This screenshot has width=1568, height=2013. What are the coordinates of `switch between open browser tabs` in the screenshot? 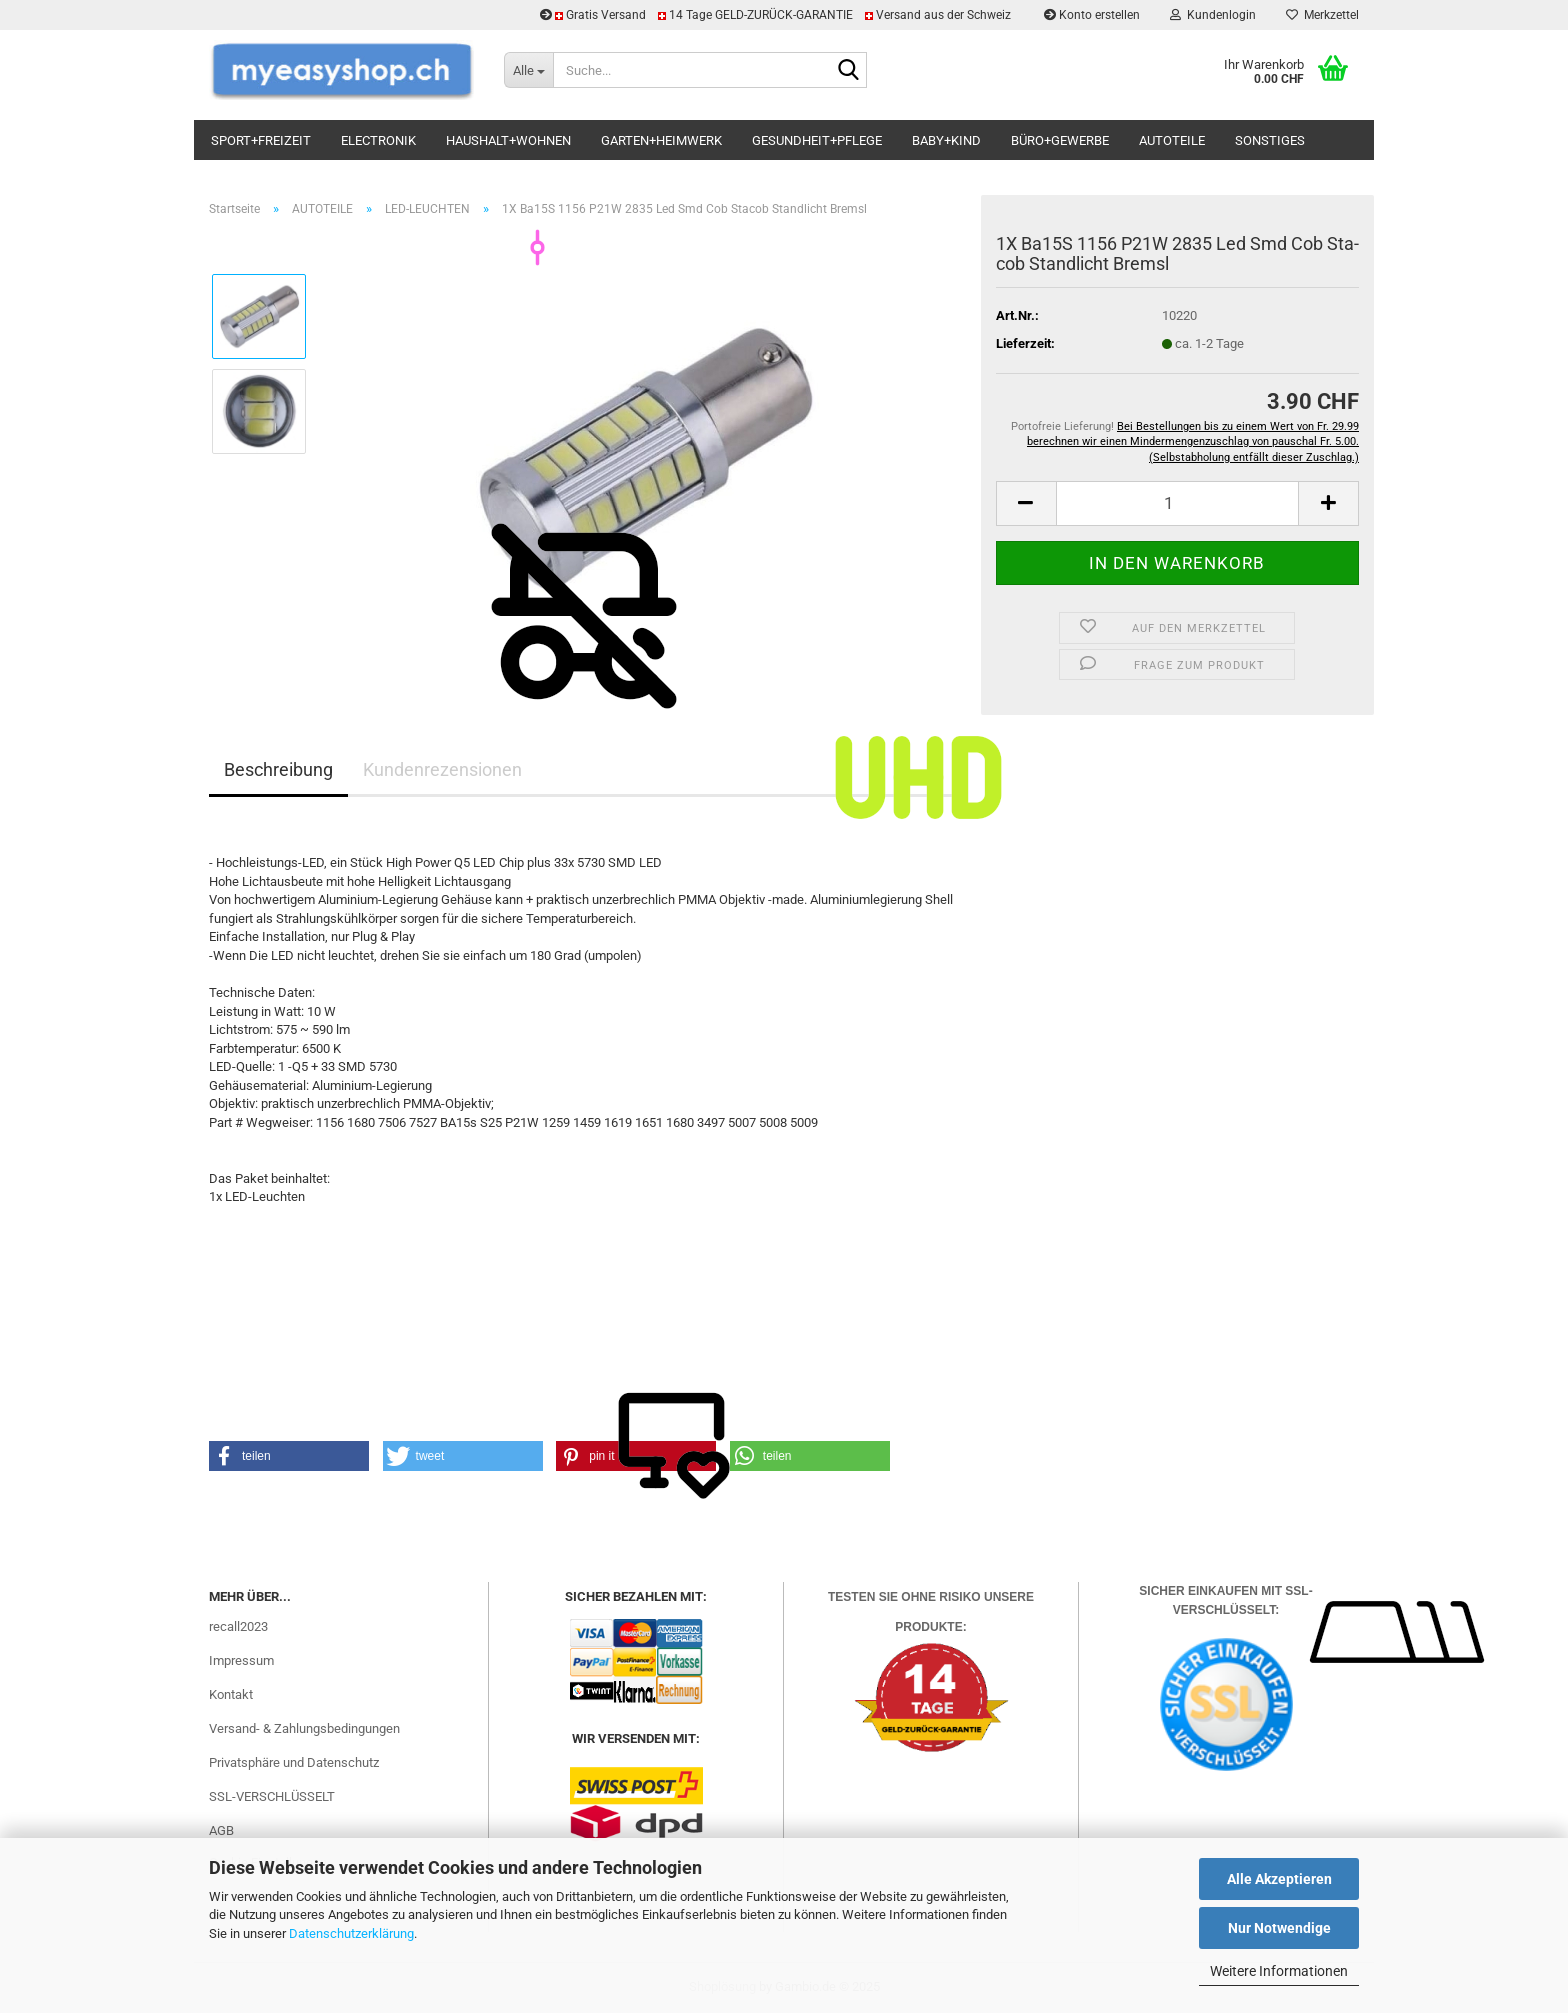 It's located at (1397, 1632).